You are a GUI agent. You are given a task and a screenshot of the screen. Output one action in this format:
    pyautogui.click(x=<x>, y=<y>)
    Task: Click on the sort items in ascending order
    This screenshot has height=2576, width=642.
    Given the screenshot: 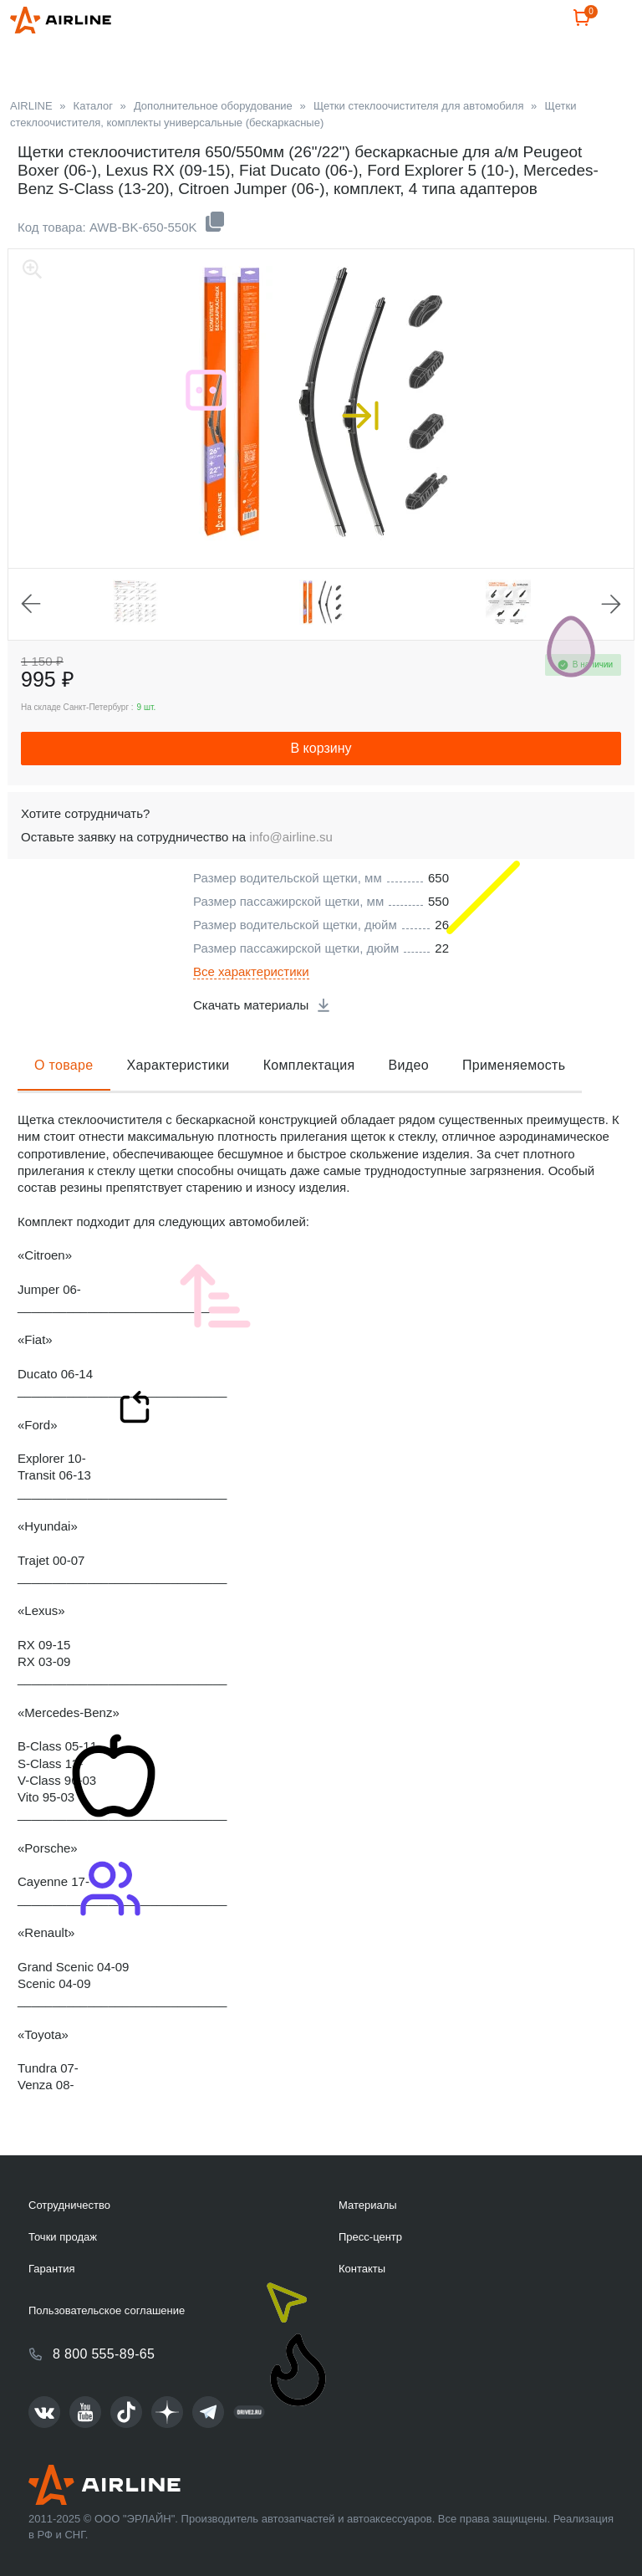 What is the action you would take?
    pyautogui.click(x=215, y=1296)
    